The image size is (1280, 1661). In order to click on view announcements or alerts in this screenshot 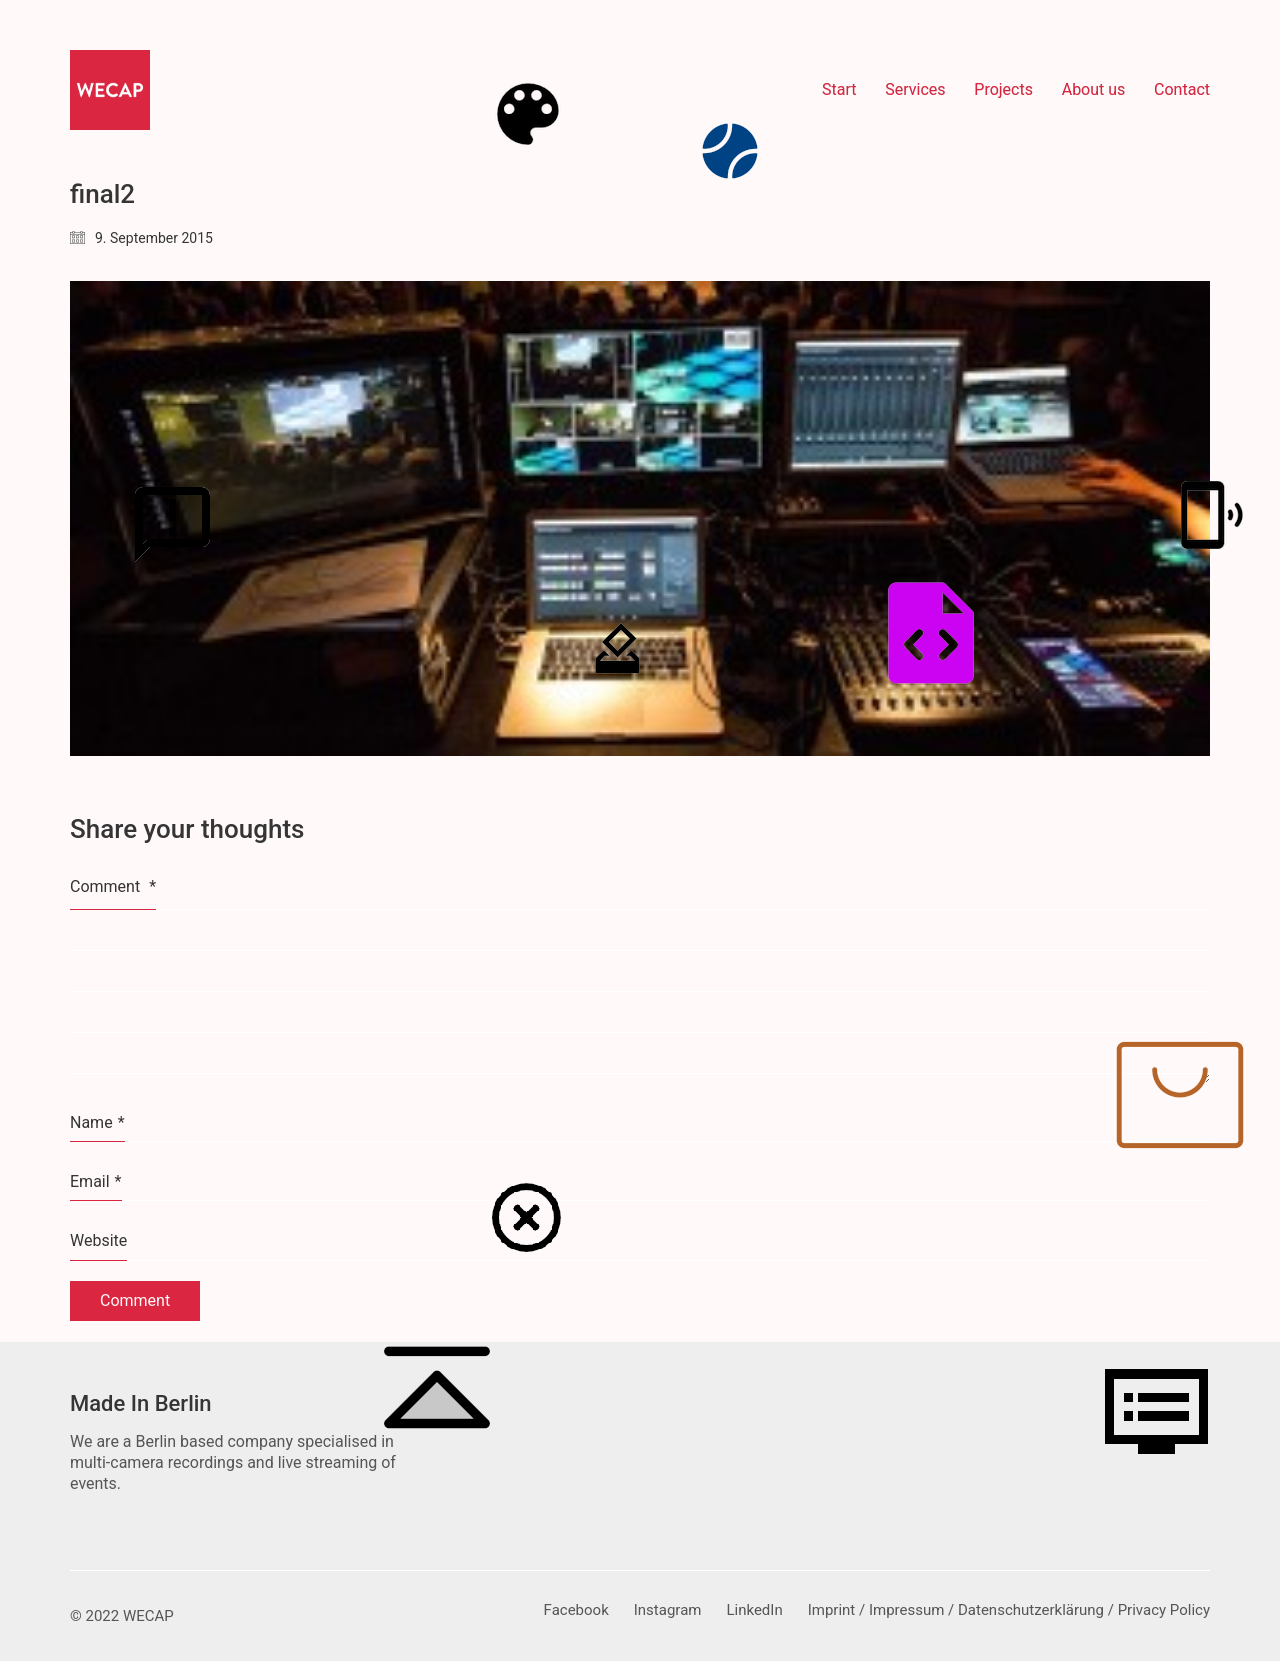, I will do `click(172, 524)`.